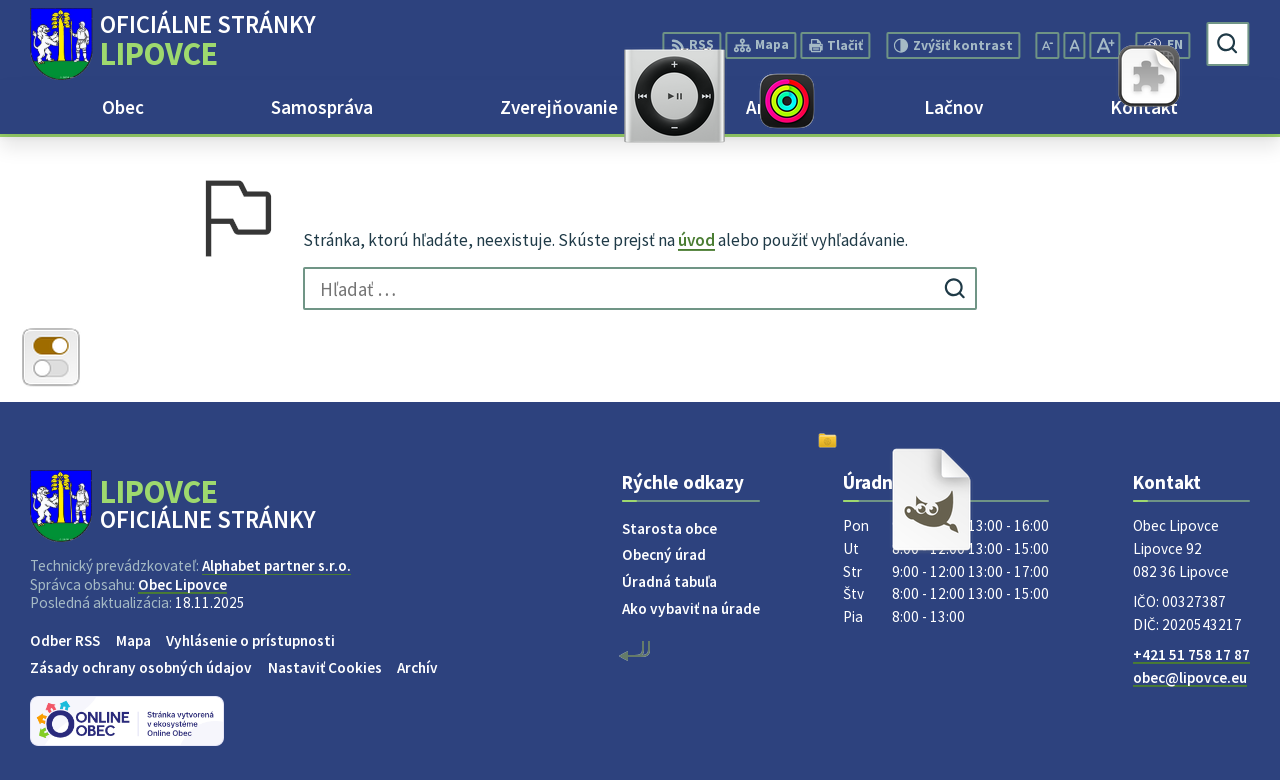 Image resolution: width=1280 pixels, height=780 pixels. What do you see at coordinates (1149, 76) in the screenshot?
I see `open libreoffice templates` at bounding box center [1149, 76].